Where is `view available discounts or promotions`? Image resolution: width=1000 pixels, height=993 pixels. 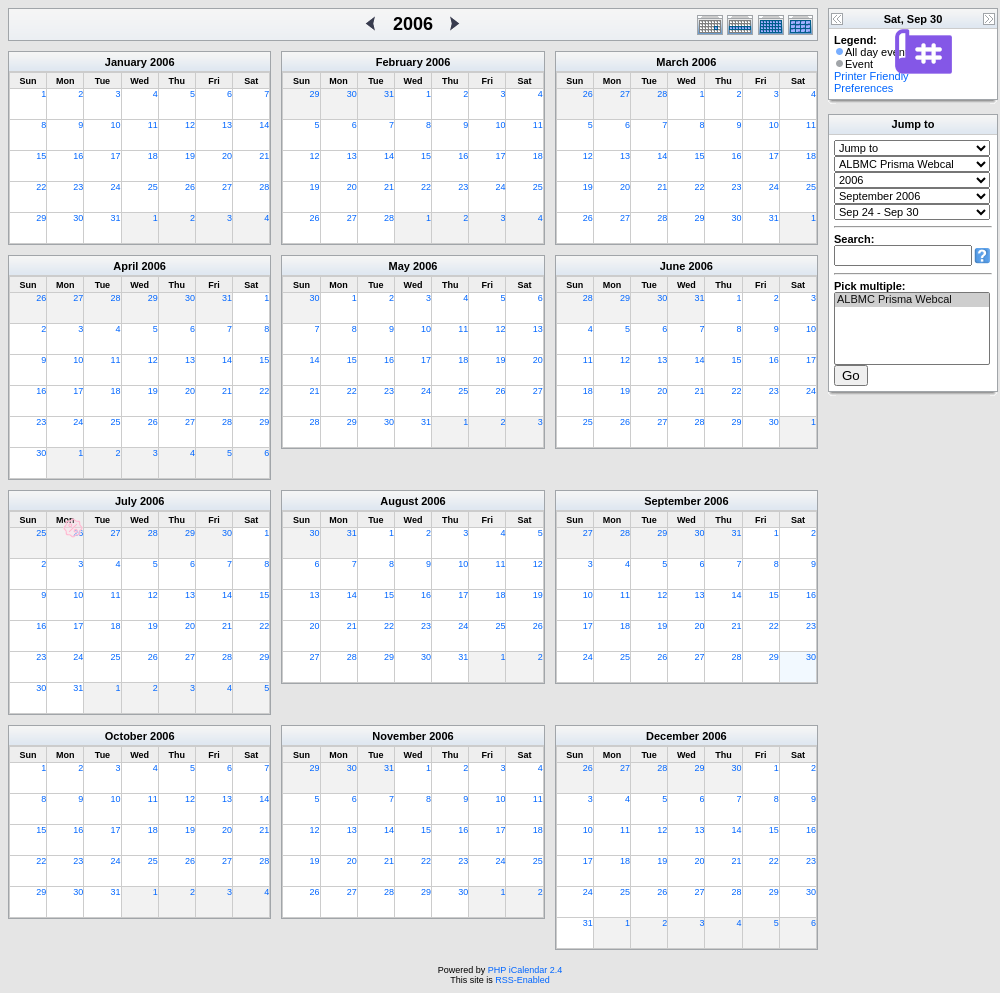 view available discounts or promotions is located at coordinates (73, 528).